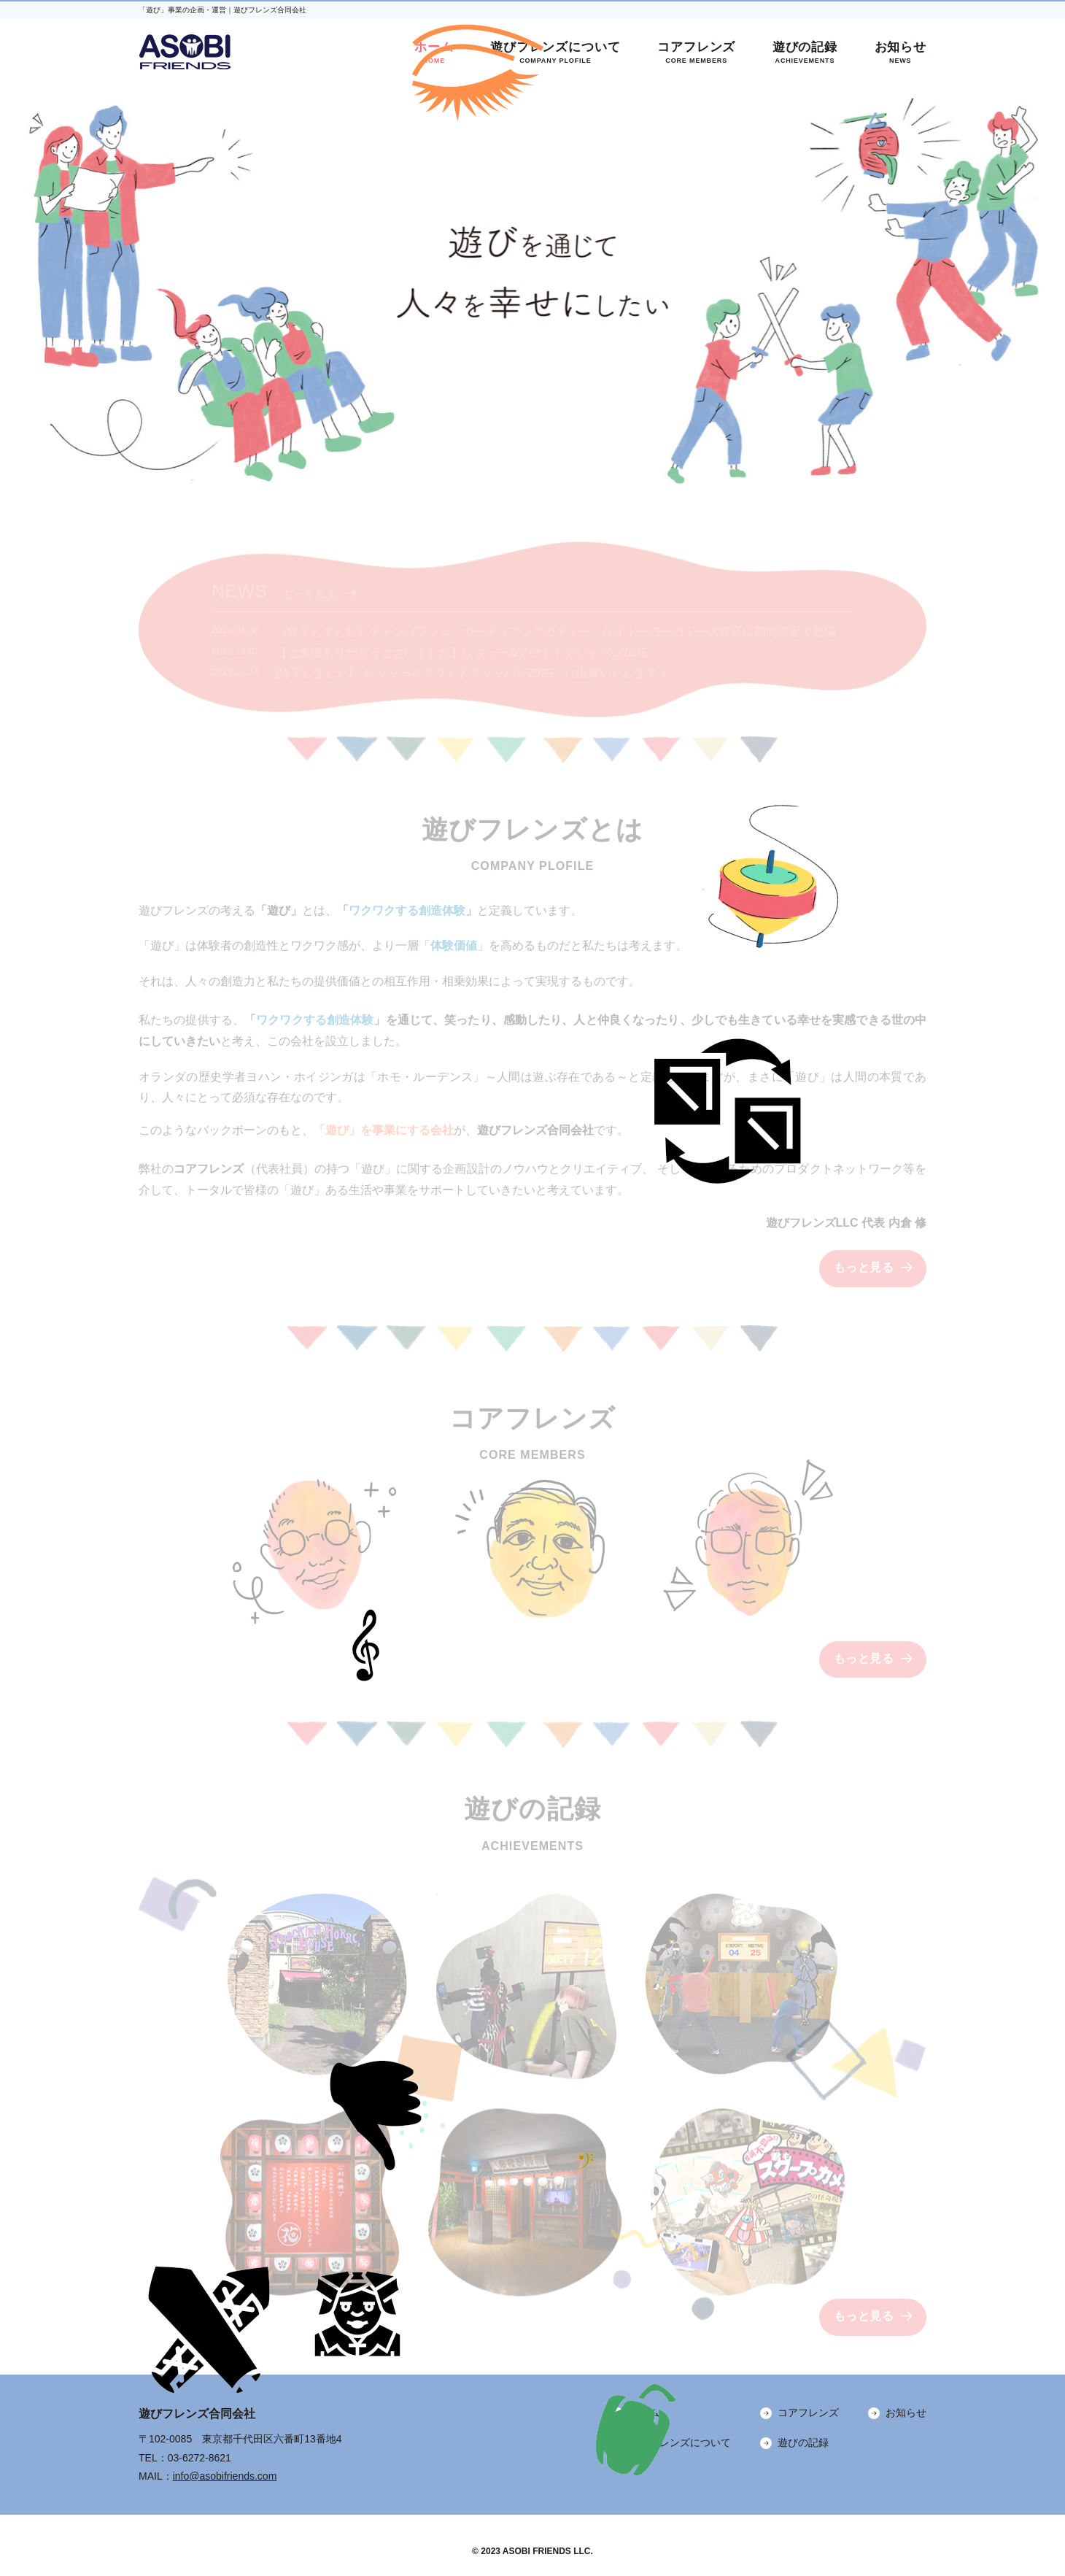  What do you see at coordinates (585, 2161) in the screenshot?
I see `indicates bass clef or low-range musical notation` at bounding box center [585, 2161].